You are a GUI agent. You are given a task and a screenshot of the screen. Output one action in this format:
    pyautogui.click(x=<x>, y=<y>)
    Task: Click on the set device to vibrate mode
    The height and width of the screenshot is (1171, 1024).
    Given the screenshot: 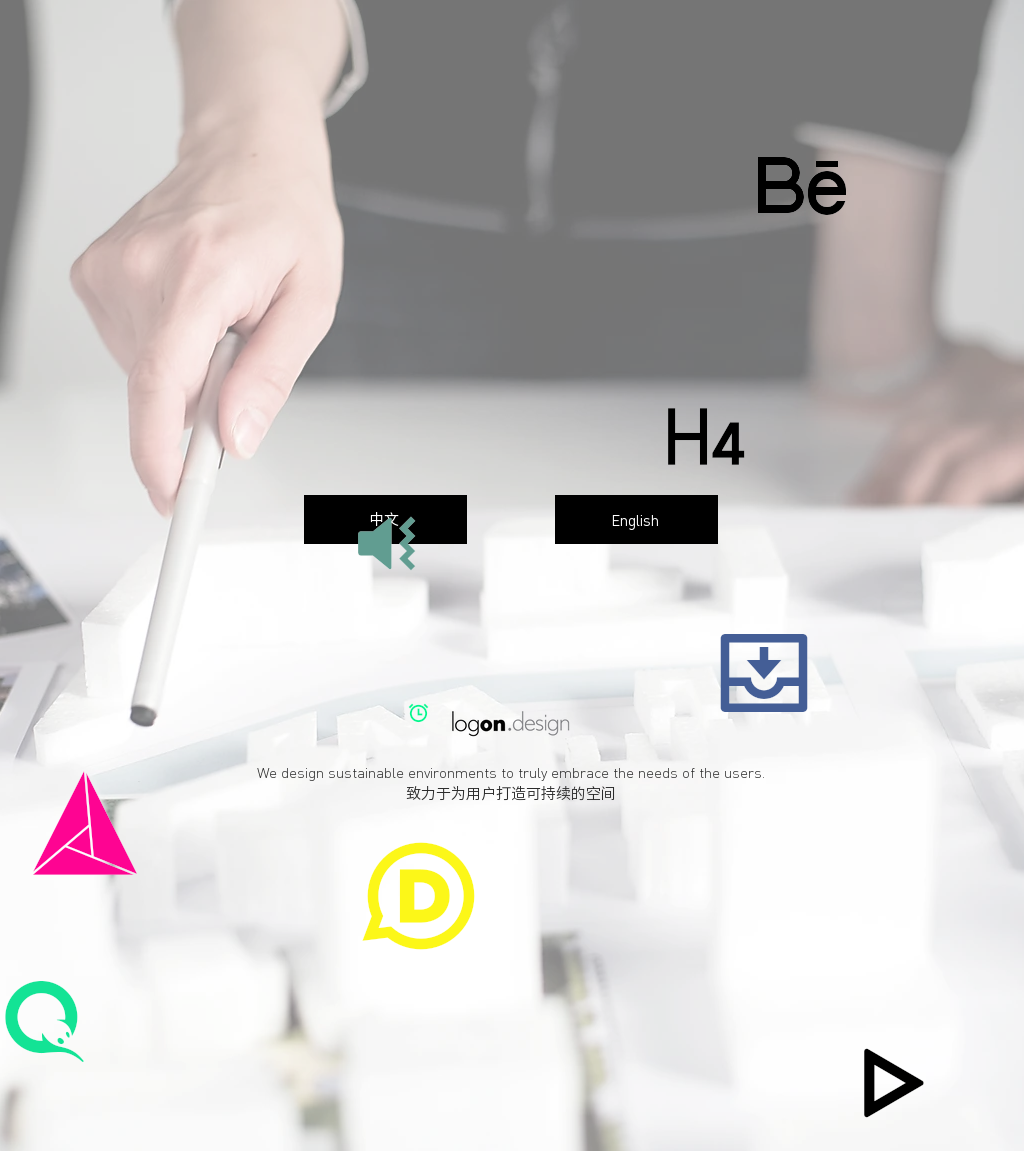 What is the action you would take?
    pyautogui.click(x=388, y=543)
    